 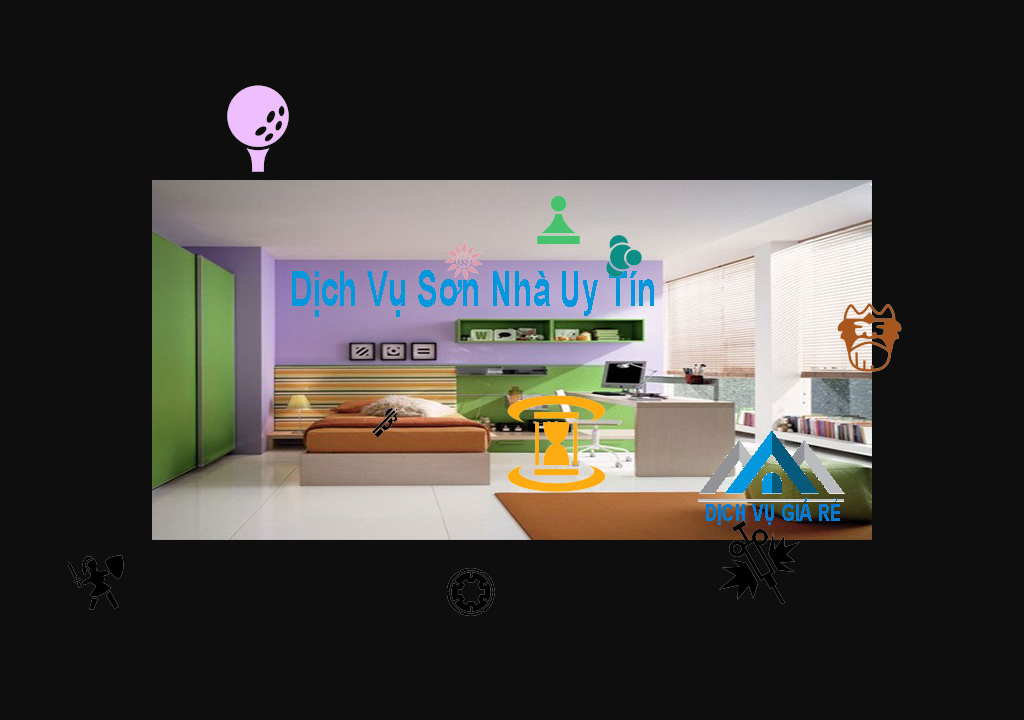 I want to click on activate a time-based trap or ability, so click(x=556, y=443).